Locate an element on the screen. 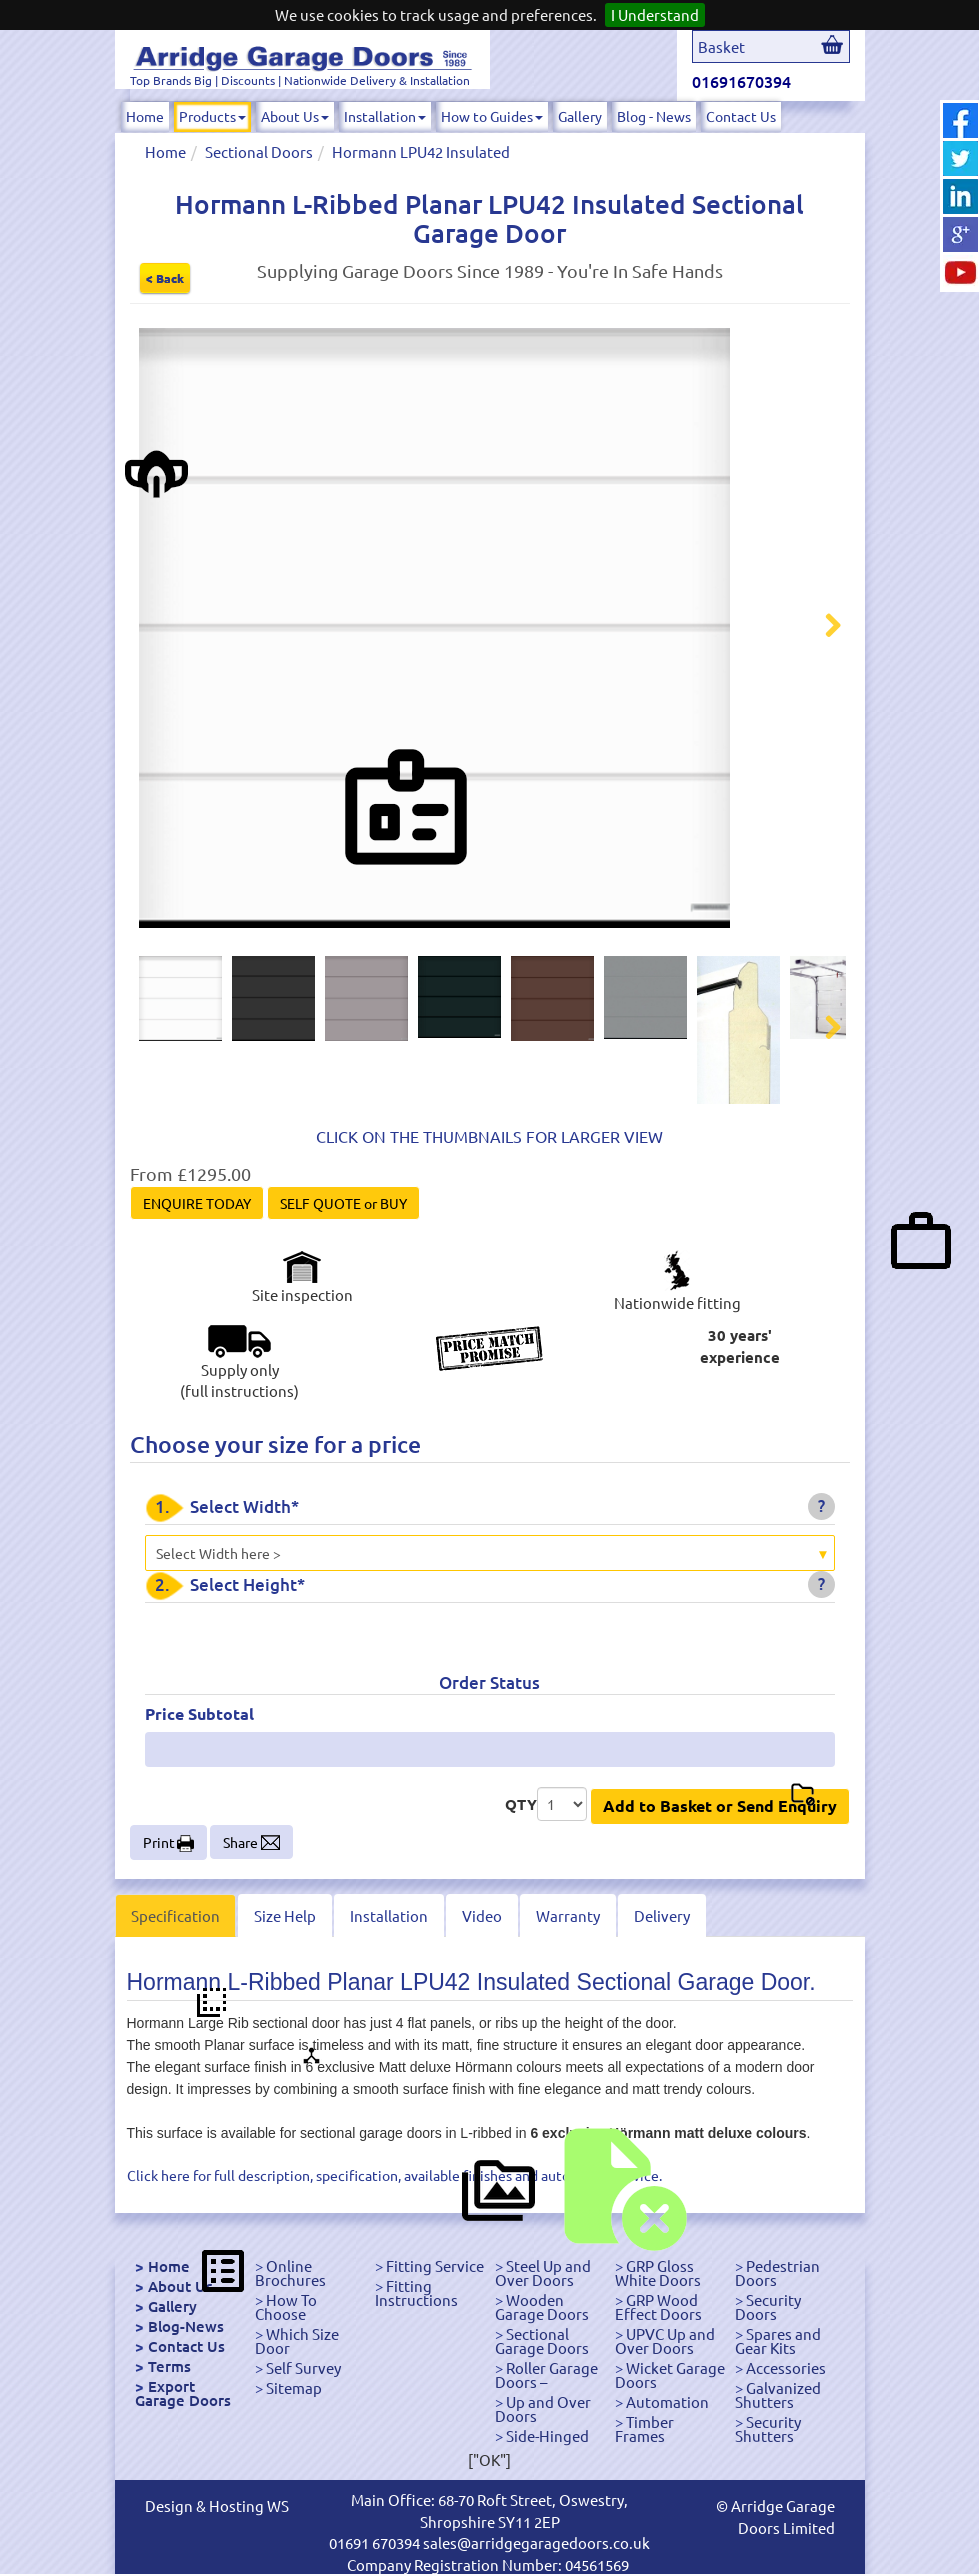  indicates respiratory protection or ventilator equipment is located at coordinates (156, 472).